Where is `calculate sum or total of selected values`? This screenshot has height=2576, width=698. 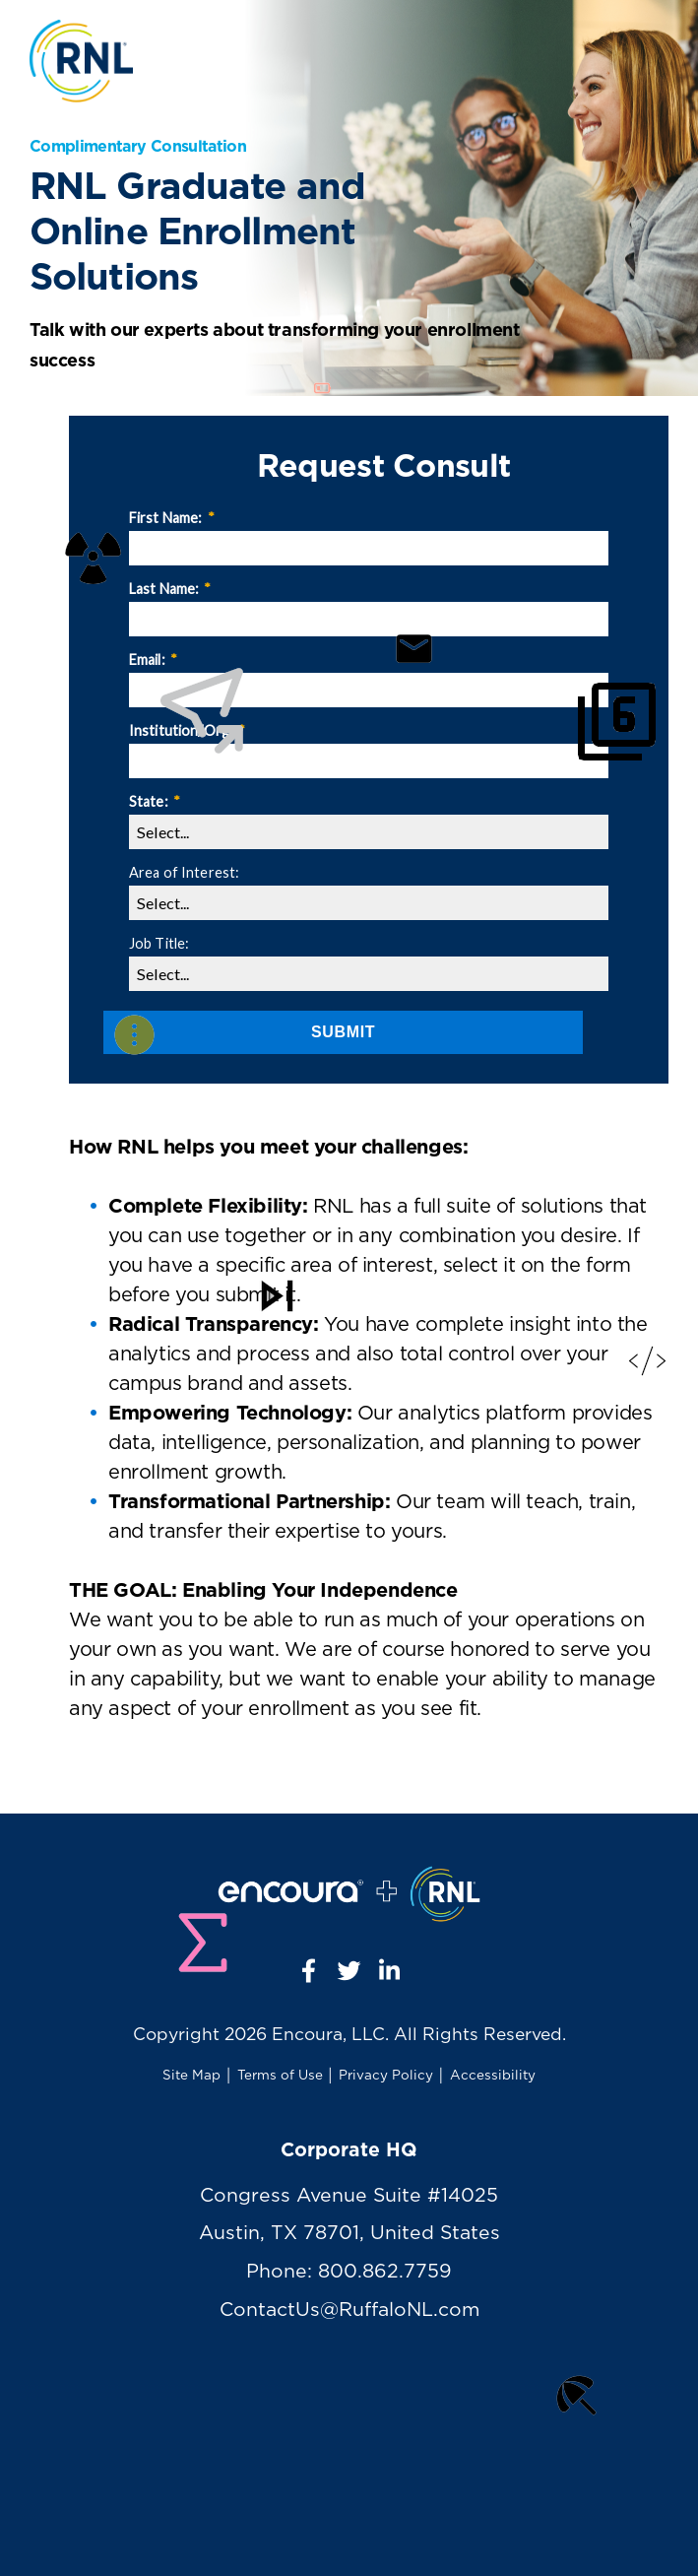 calculate sum or total of selected values is located at coordinates (203, 1943).